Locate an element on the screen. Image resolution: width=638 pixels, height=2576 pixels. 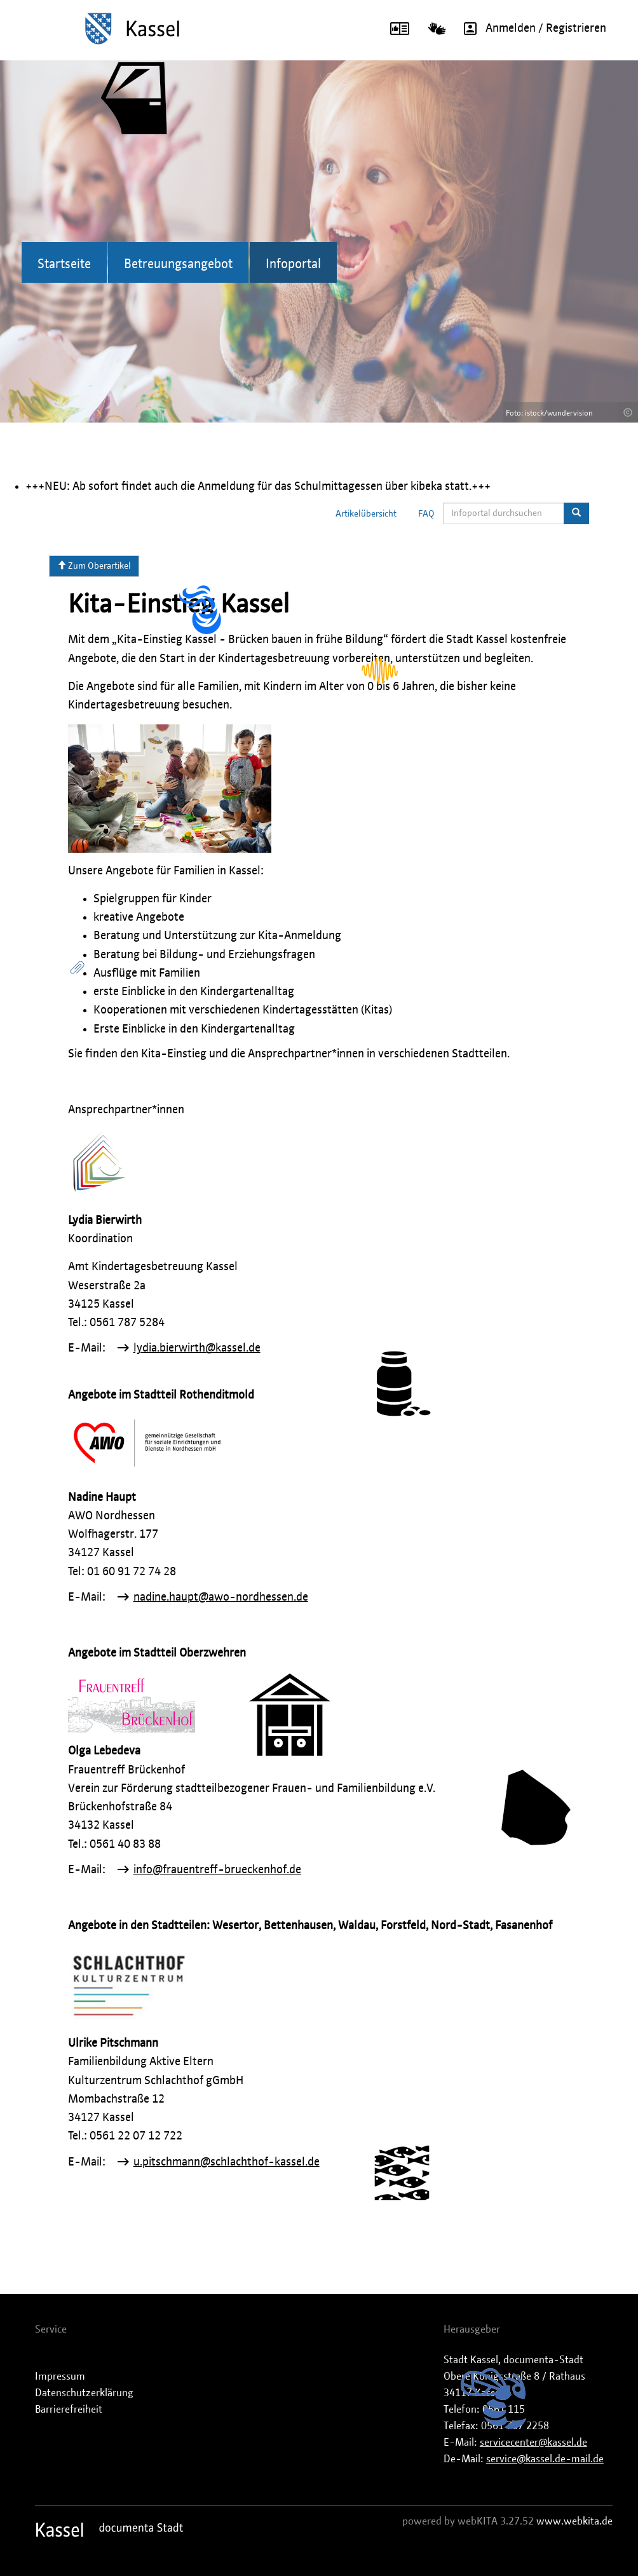
attach a file to your message is located at coordinates (77, 967).